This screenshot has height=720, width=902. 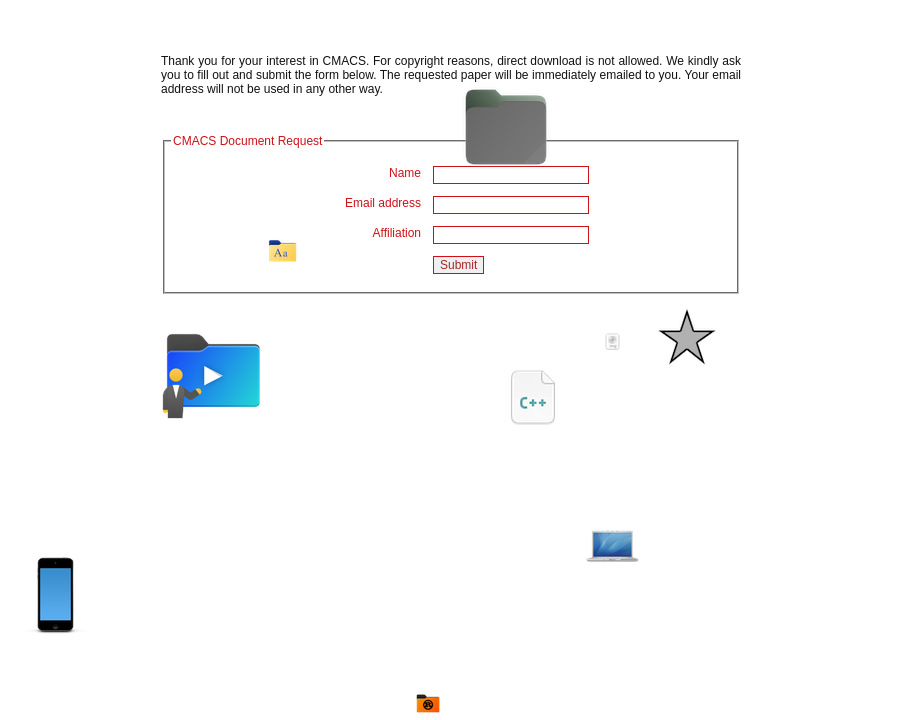 What do you see at coordinates (213, 373) in the screenshot?
I see `open video tutorials folder` at bounding box center [213, 373].